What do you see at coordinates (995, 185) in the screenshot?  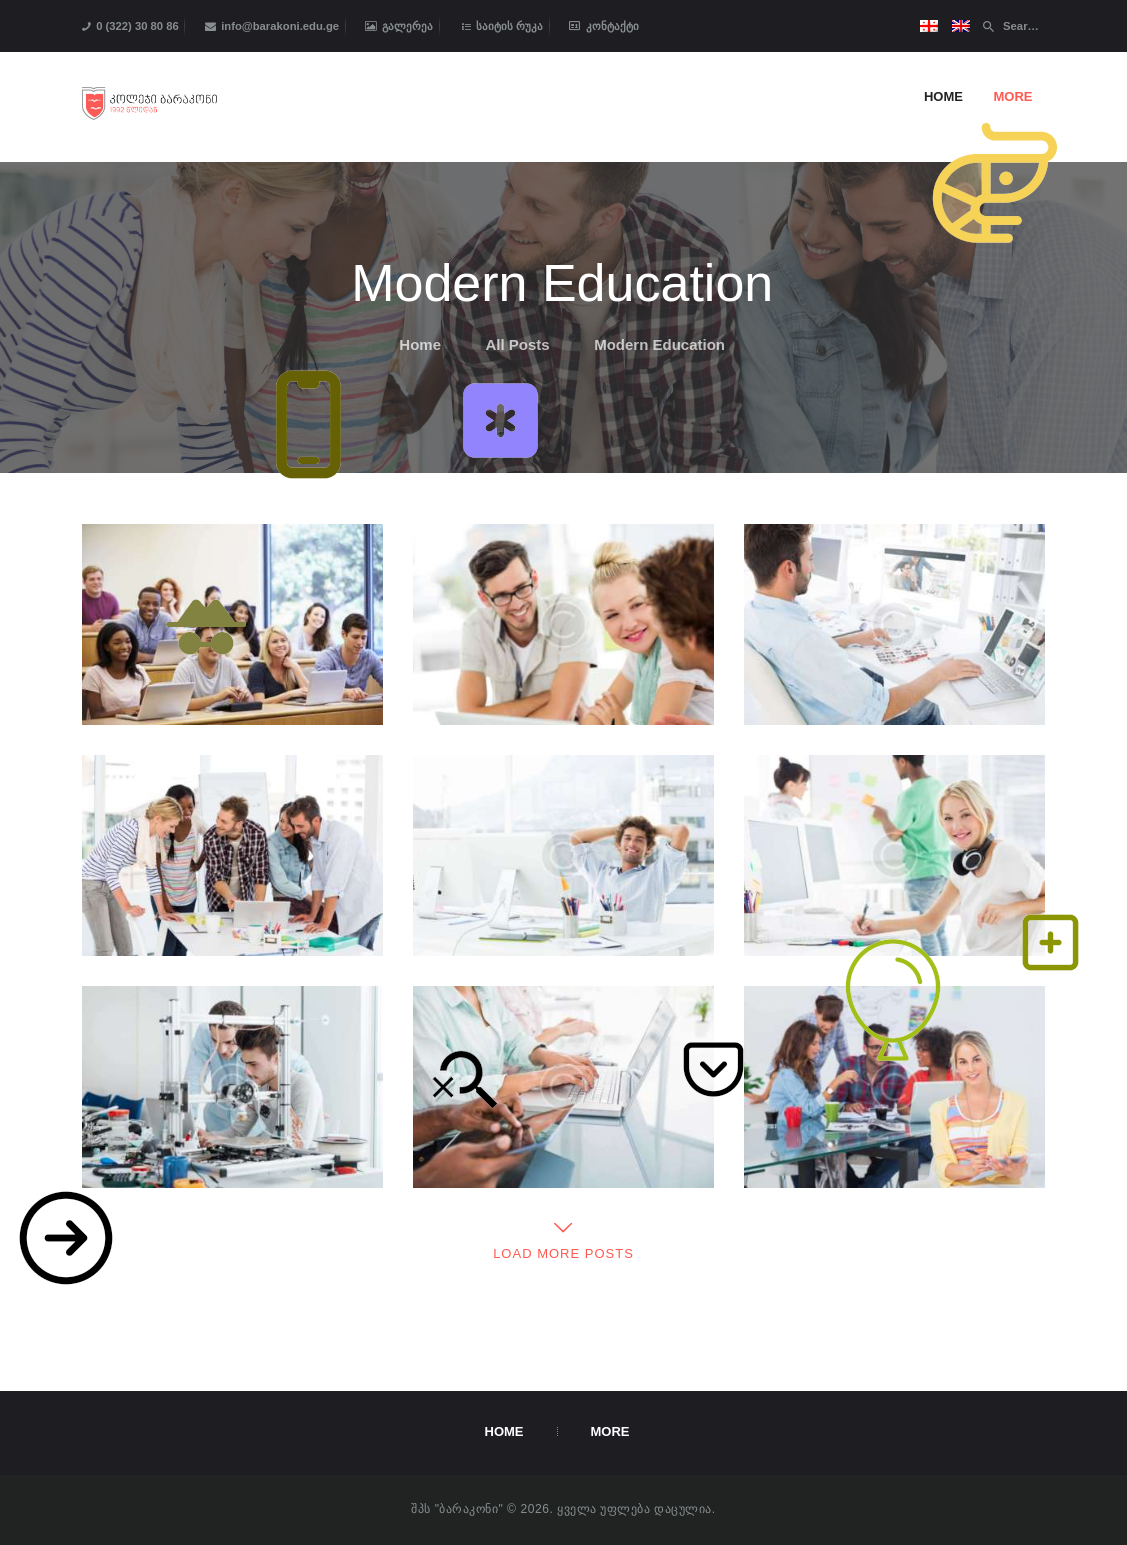 I see `indicates seafood or shellfish menu category` at bounding box center [995, 185].